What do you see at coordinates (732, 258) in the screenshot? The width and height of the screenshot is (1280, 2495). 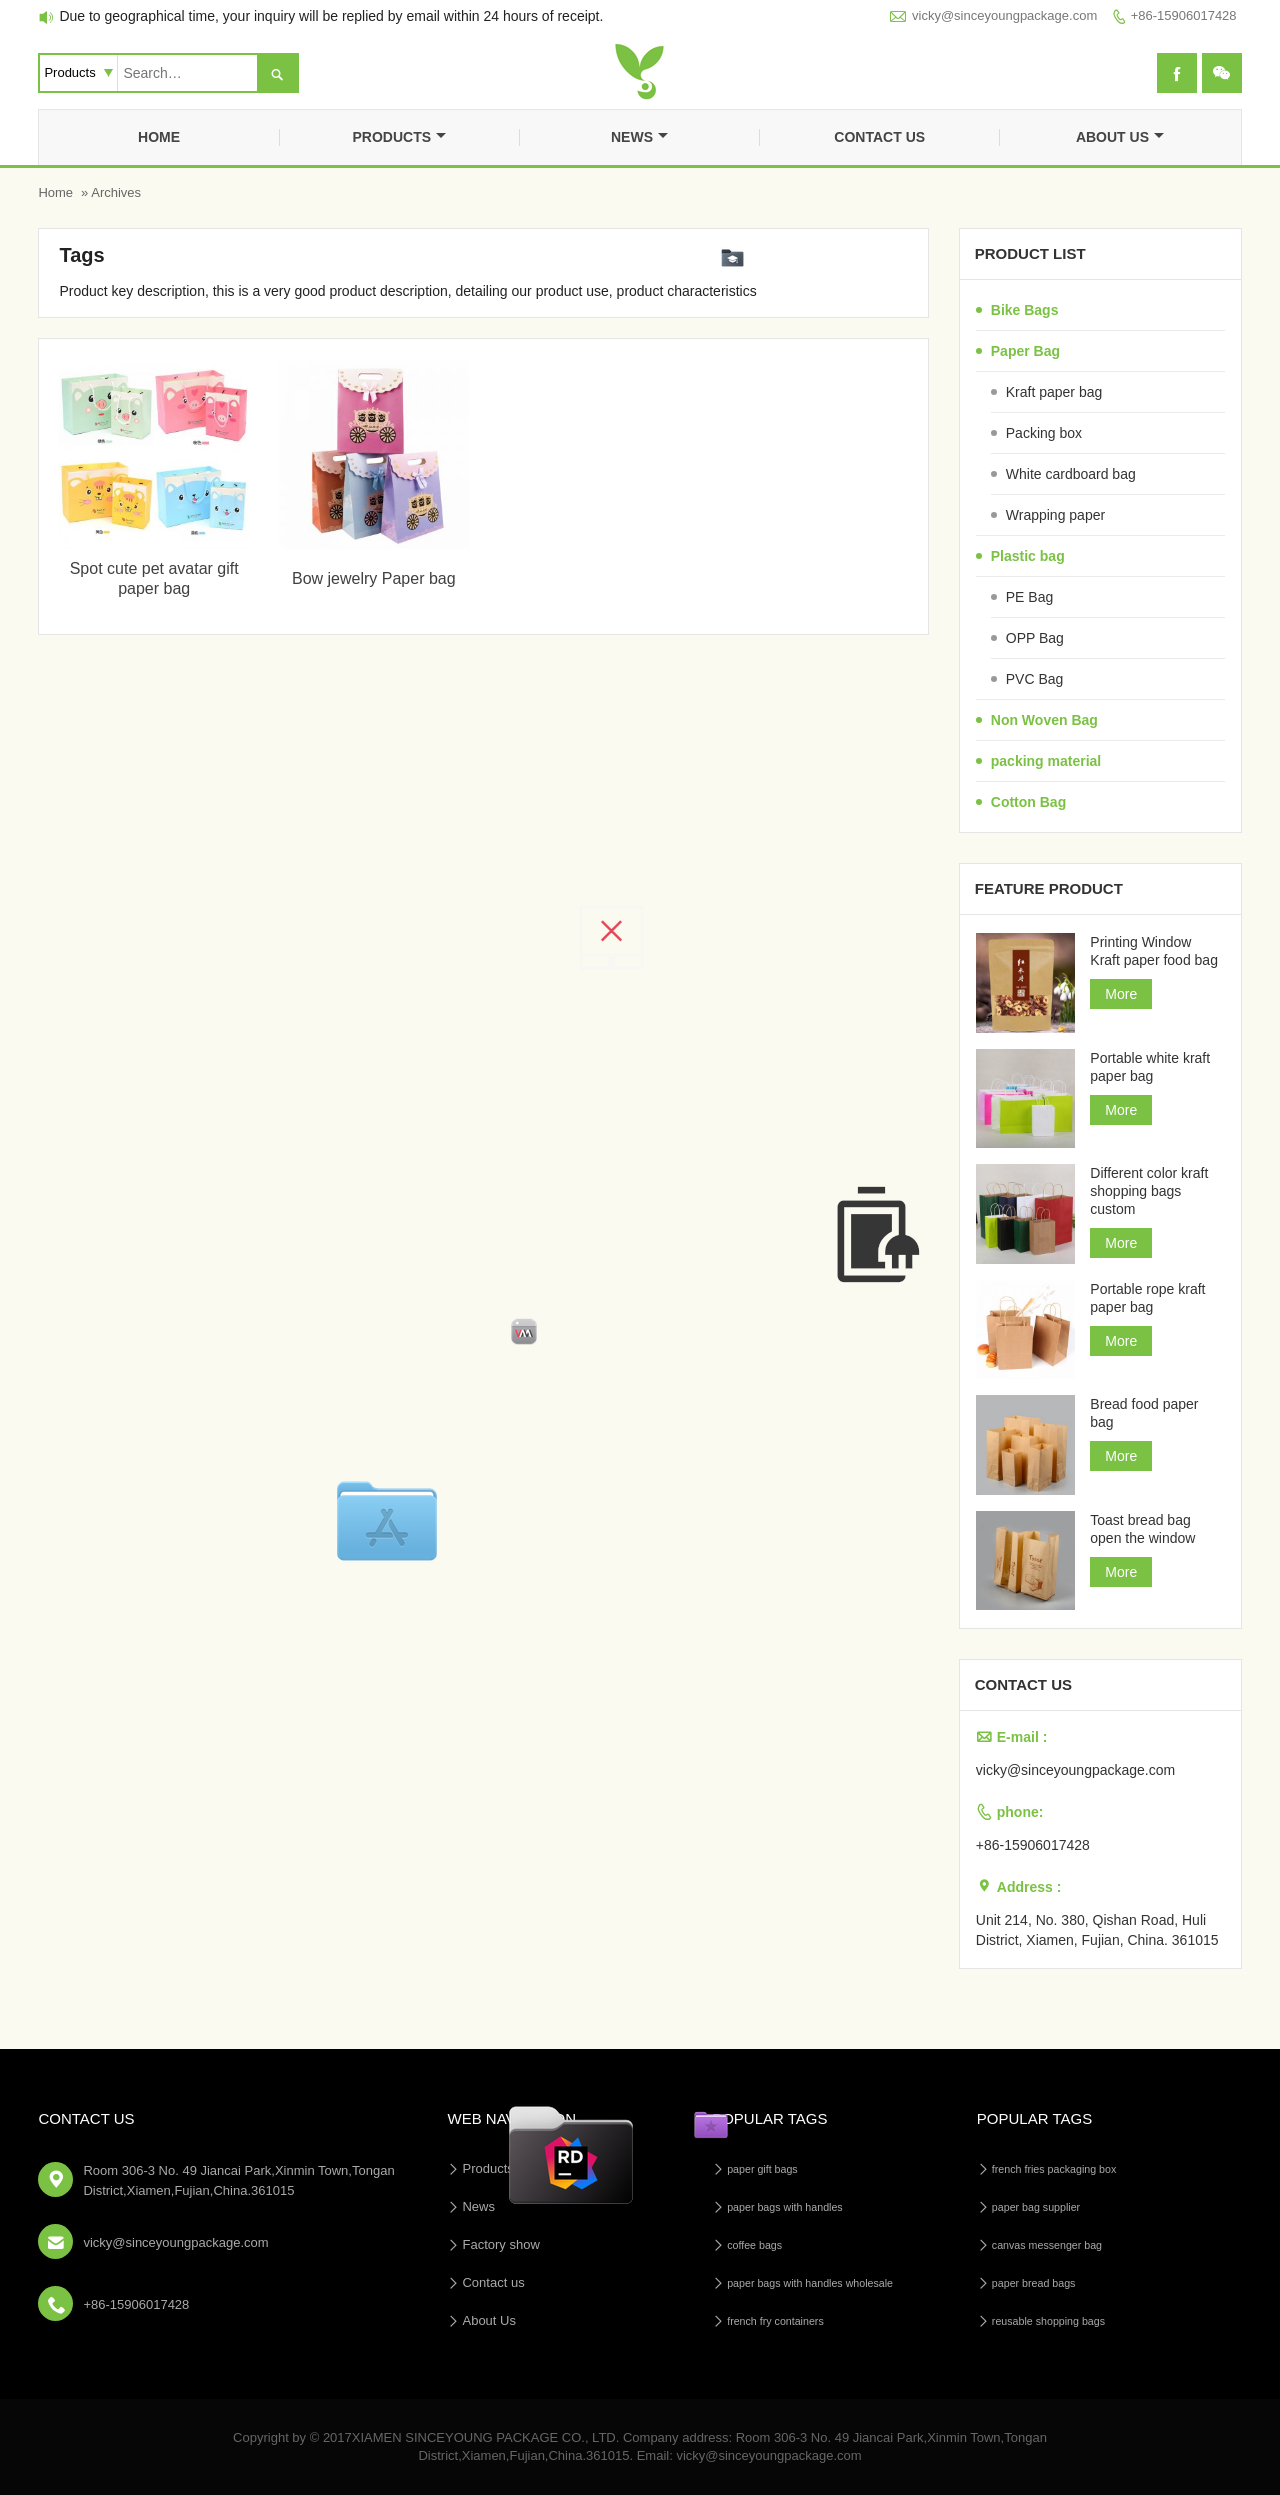 I see `open education or coursework folder` at bounding box center [732, 258].